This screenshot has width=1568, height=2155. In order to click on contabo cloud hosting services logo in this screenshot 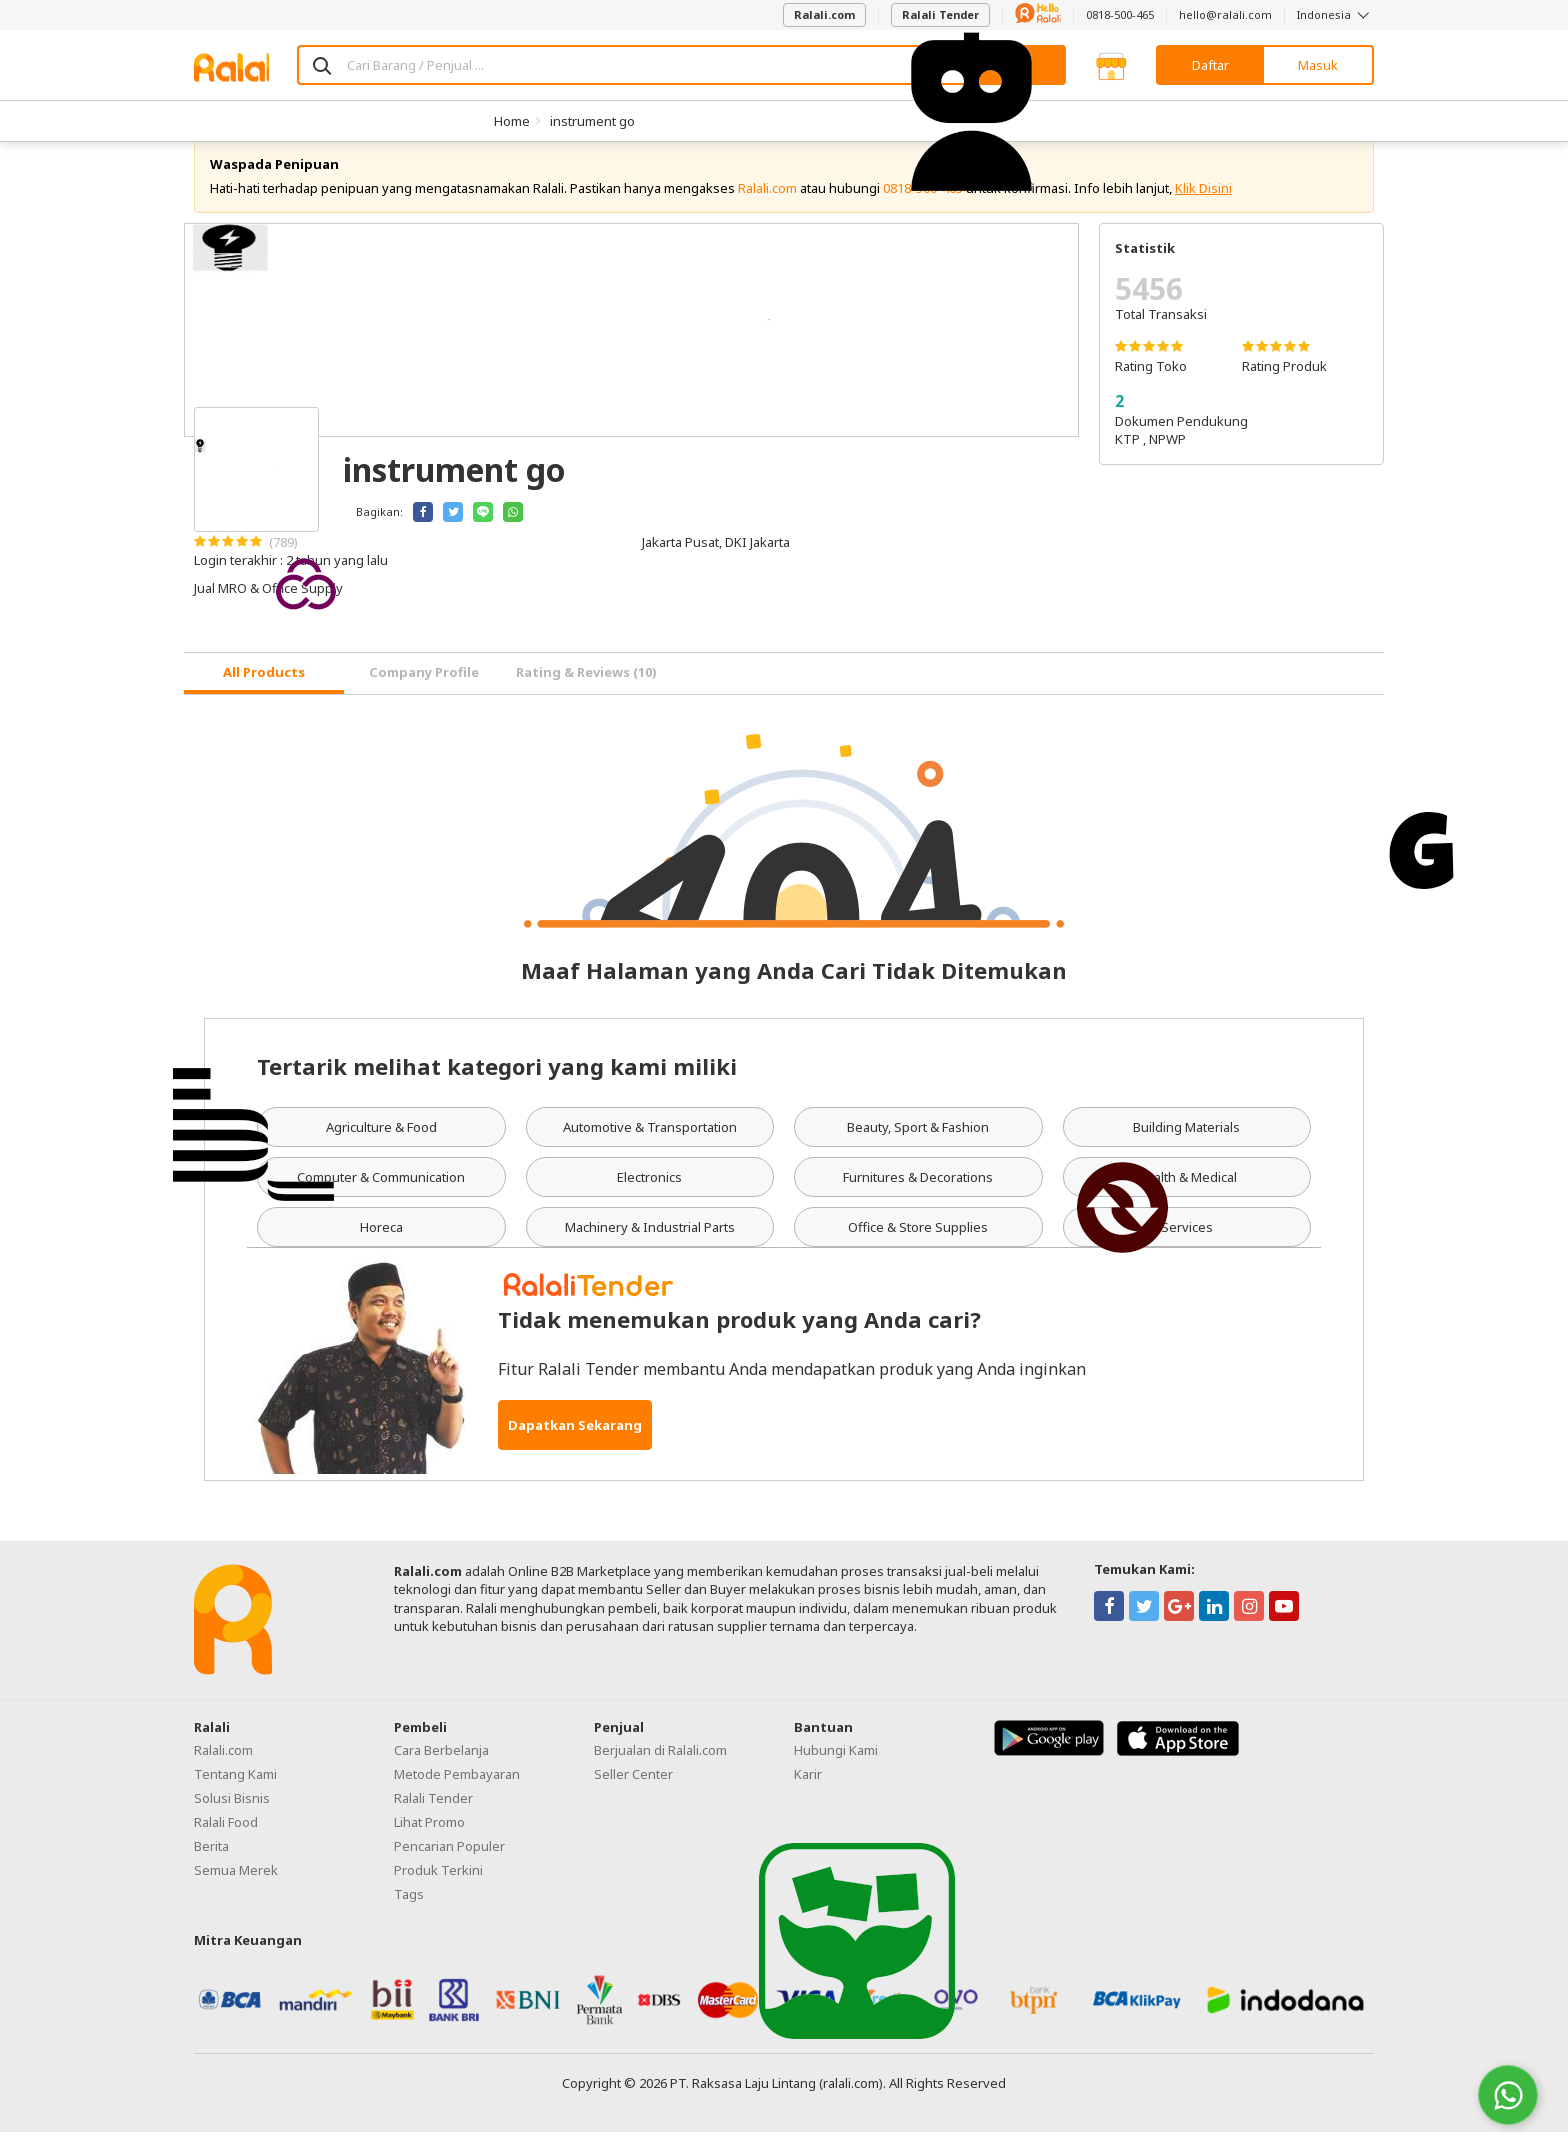, I will do `click(306, 584)`.